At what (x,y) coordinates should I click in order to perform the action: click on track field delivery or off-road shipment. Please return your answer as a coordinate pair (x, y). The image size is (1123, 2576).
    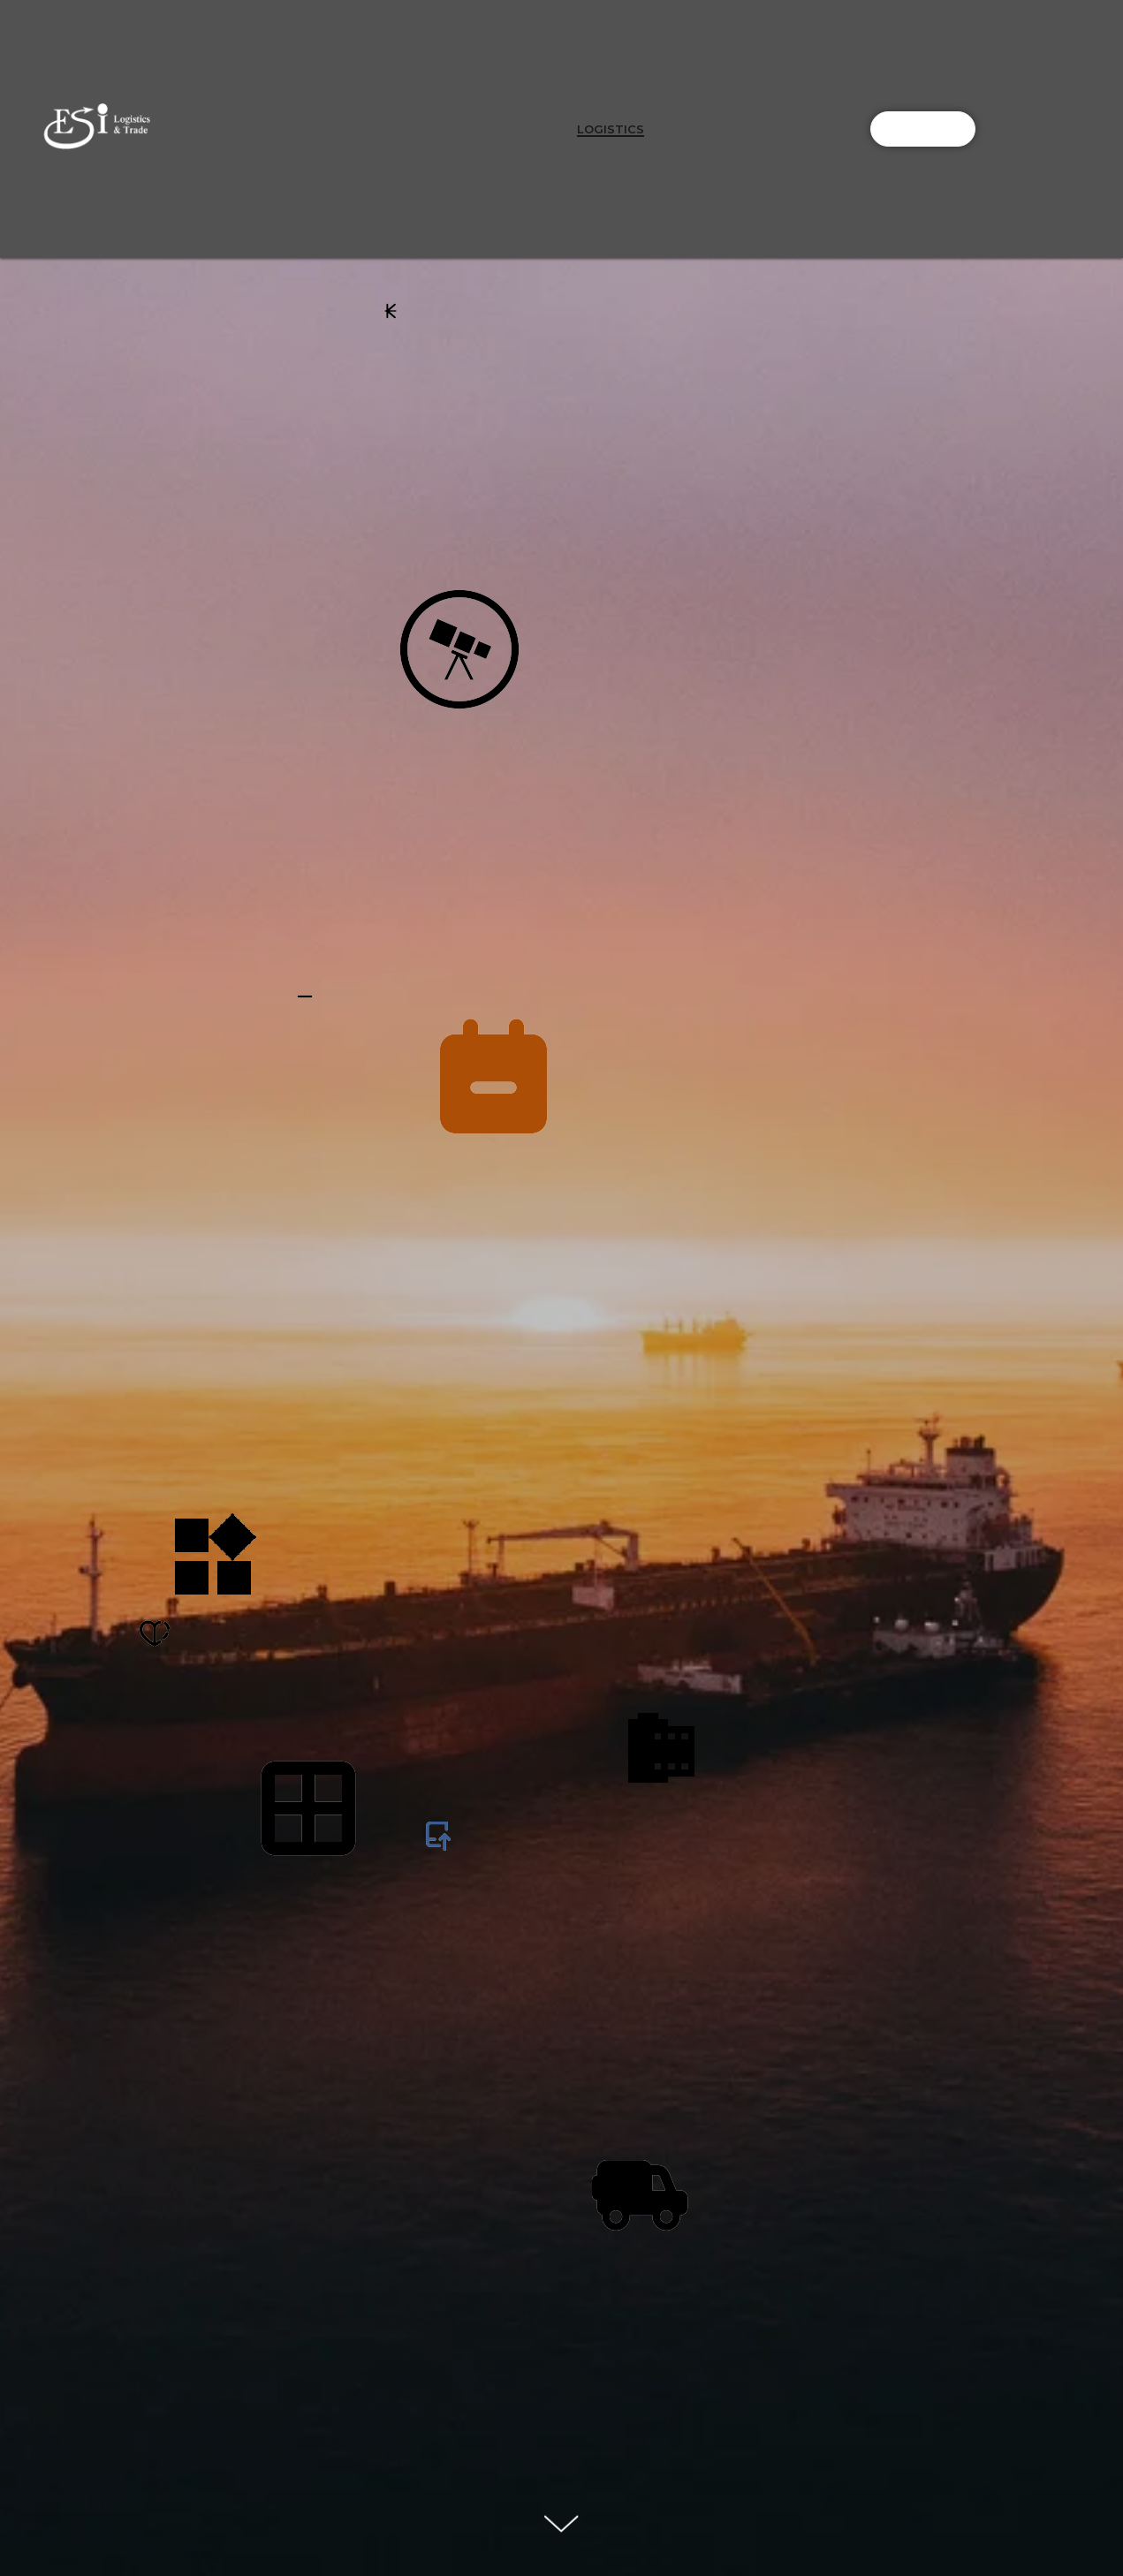
    Looking at the image, I should click on (642, 2195).